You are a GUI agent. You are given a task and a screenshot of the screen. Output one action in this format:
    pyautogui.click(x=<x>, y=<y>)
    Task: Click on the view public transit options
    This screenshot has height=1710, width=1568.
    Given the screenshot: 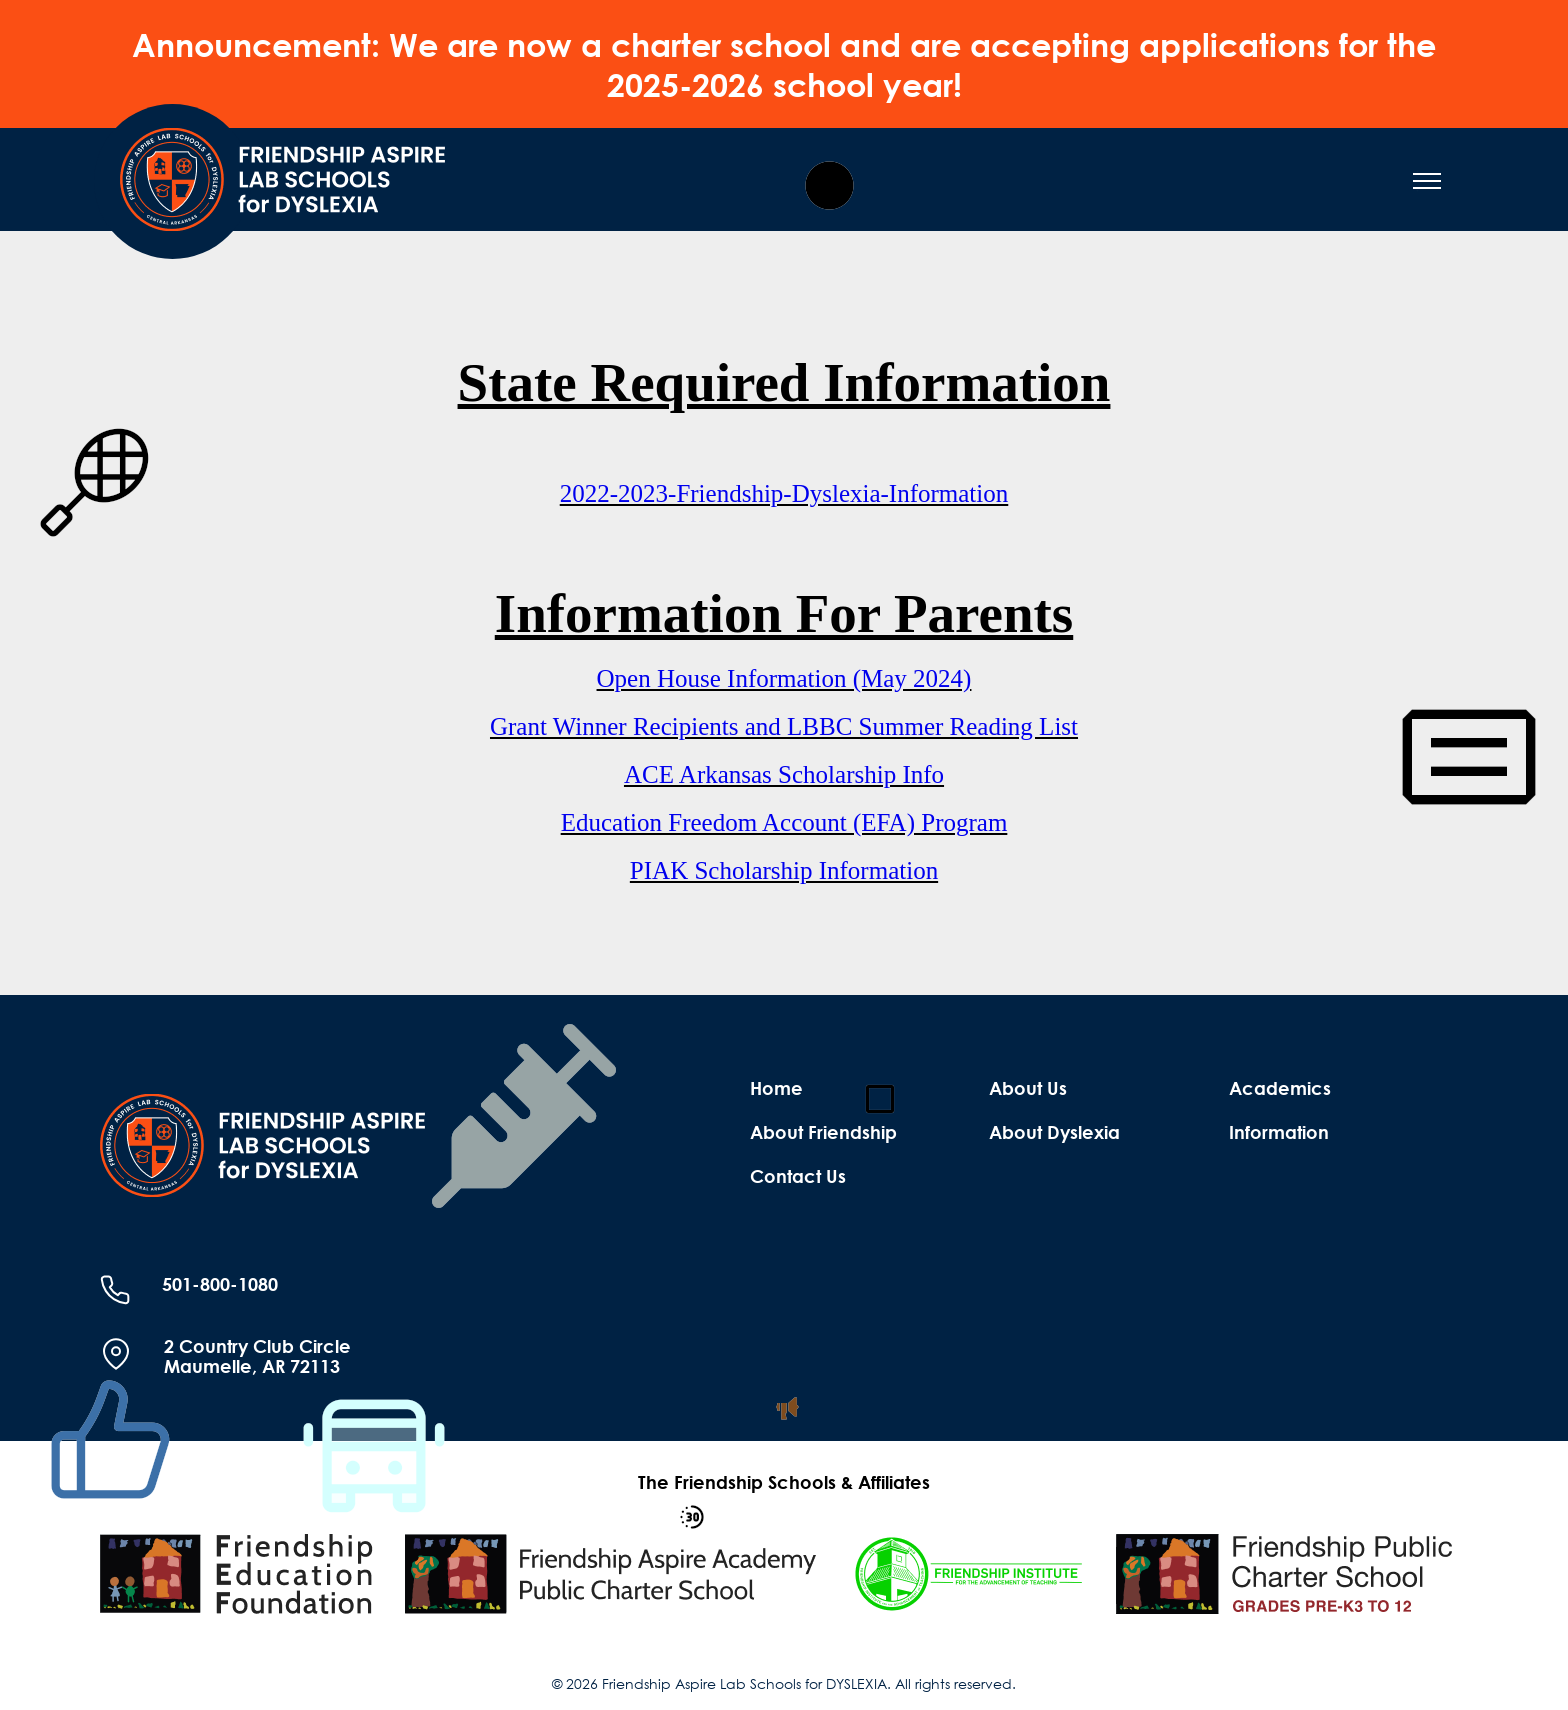 What is the action you would take?
    pyautogui.click(x=374, y=1456)
    